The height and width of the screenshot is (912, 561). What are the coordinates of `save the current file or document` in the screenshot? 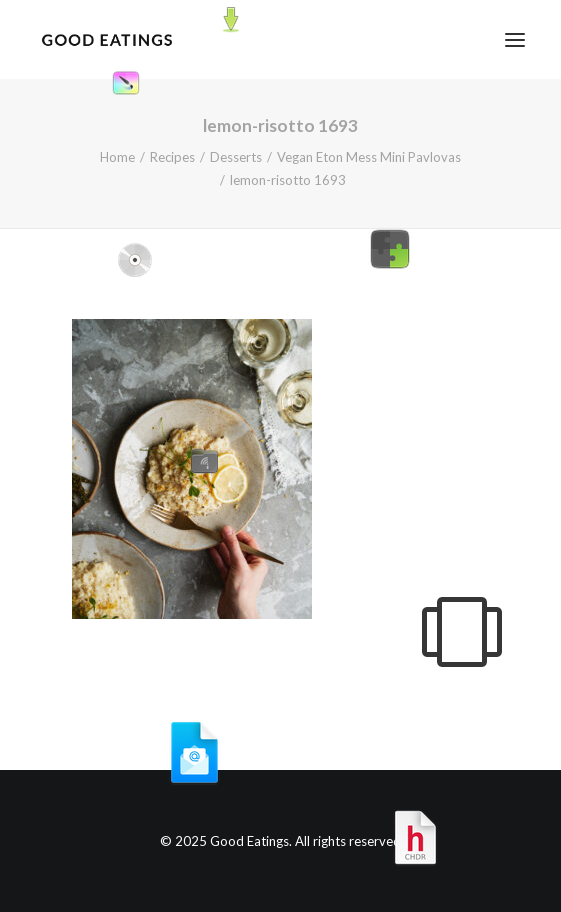 It's located at (231, 20).